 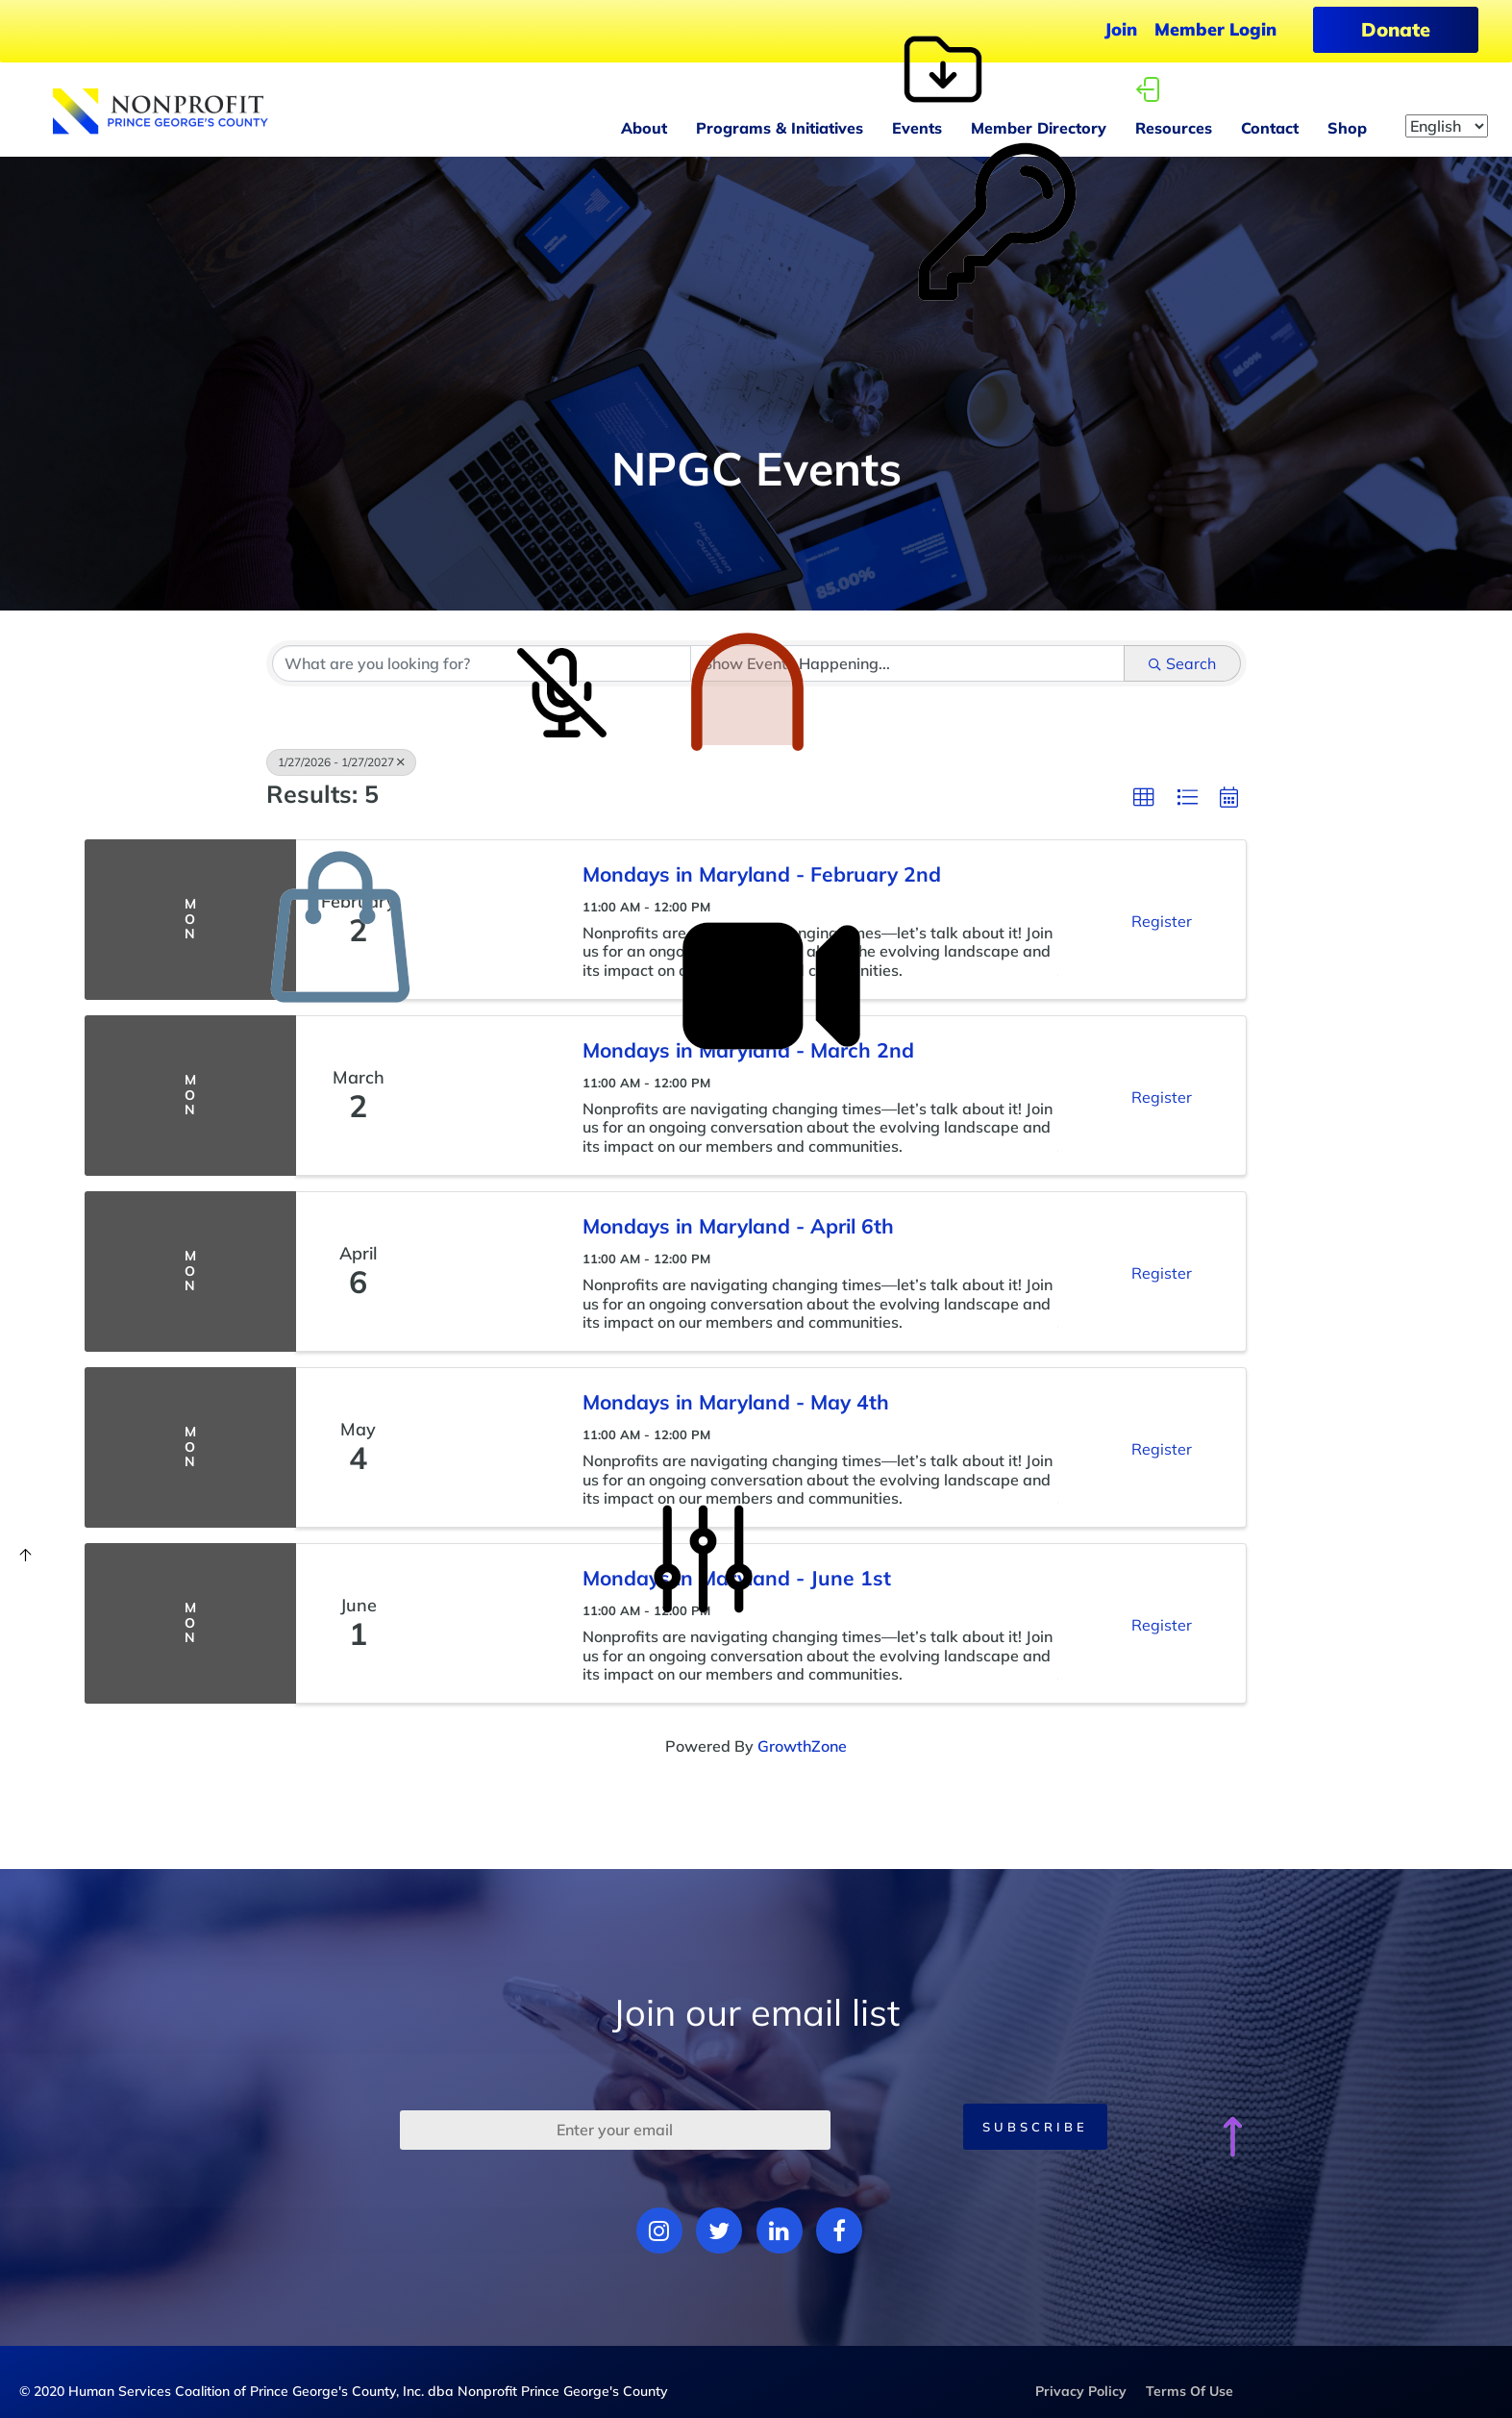 I want to click on download files to folder, so click(x=943, y=69).